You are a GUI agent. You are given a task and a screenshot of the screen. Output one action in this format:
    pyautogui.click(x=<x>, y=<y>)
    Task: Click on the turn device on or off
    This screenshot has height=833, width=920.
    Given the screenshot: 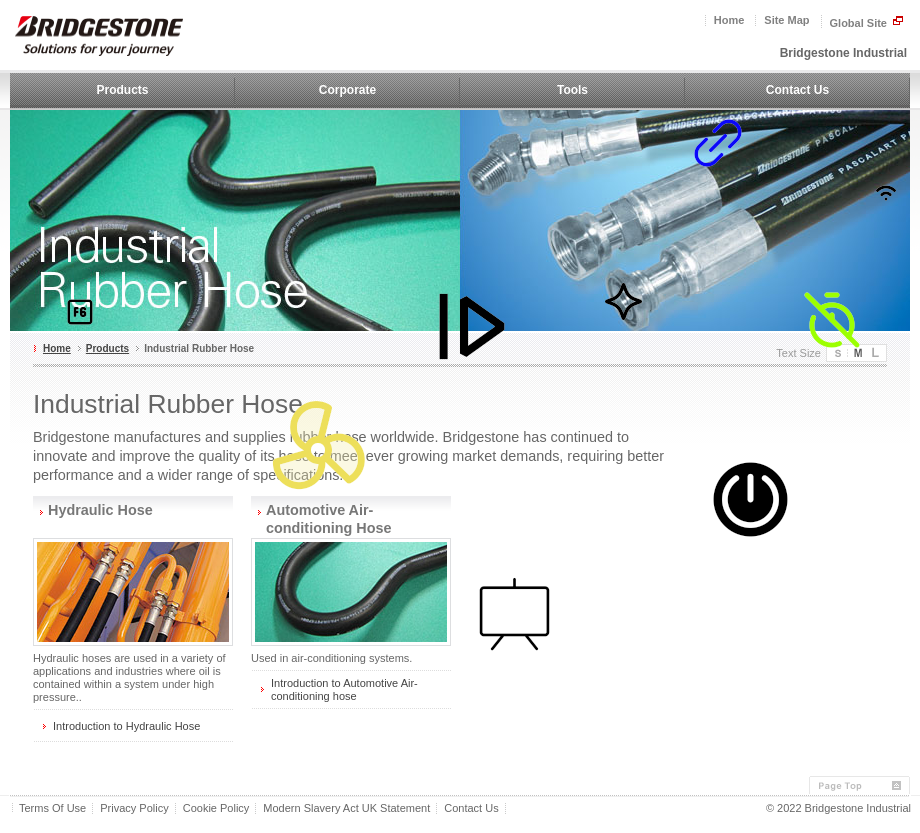 What is the action you would take?
    pyautogui.click(x=750, y=499)
    